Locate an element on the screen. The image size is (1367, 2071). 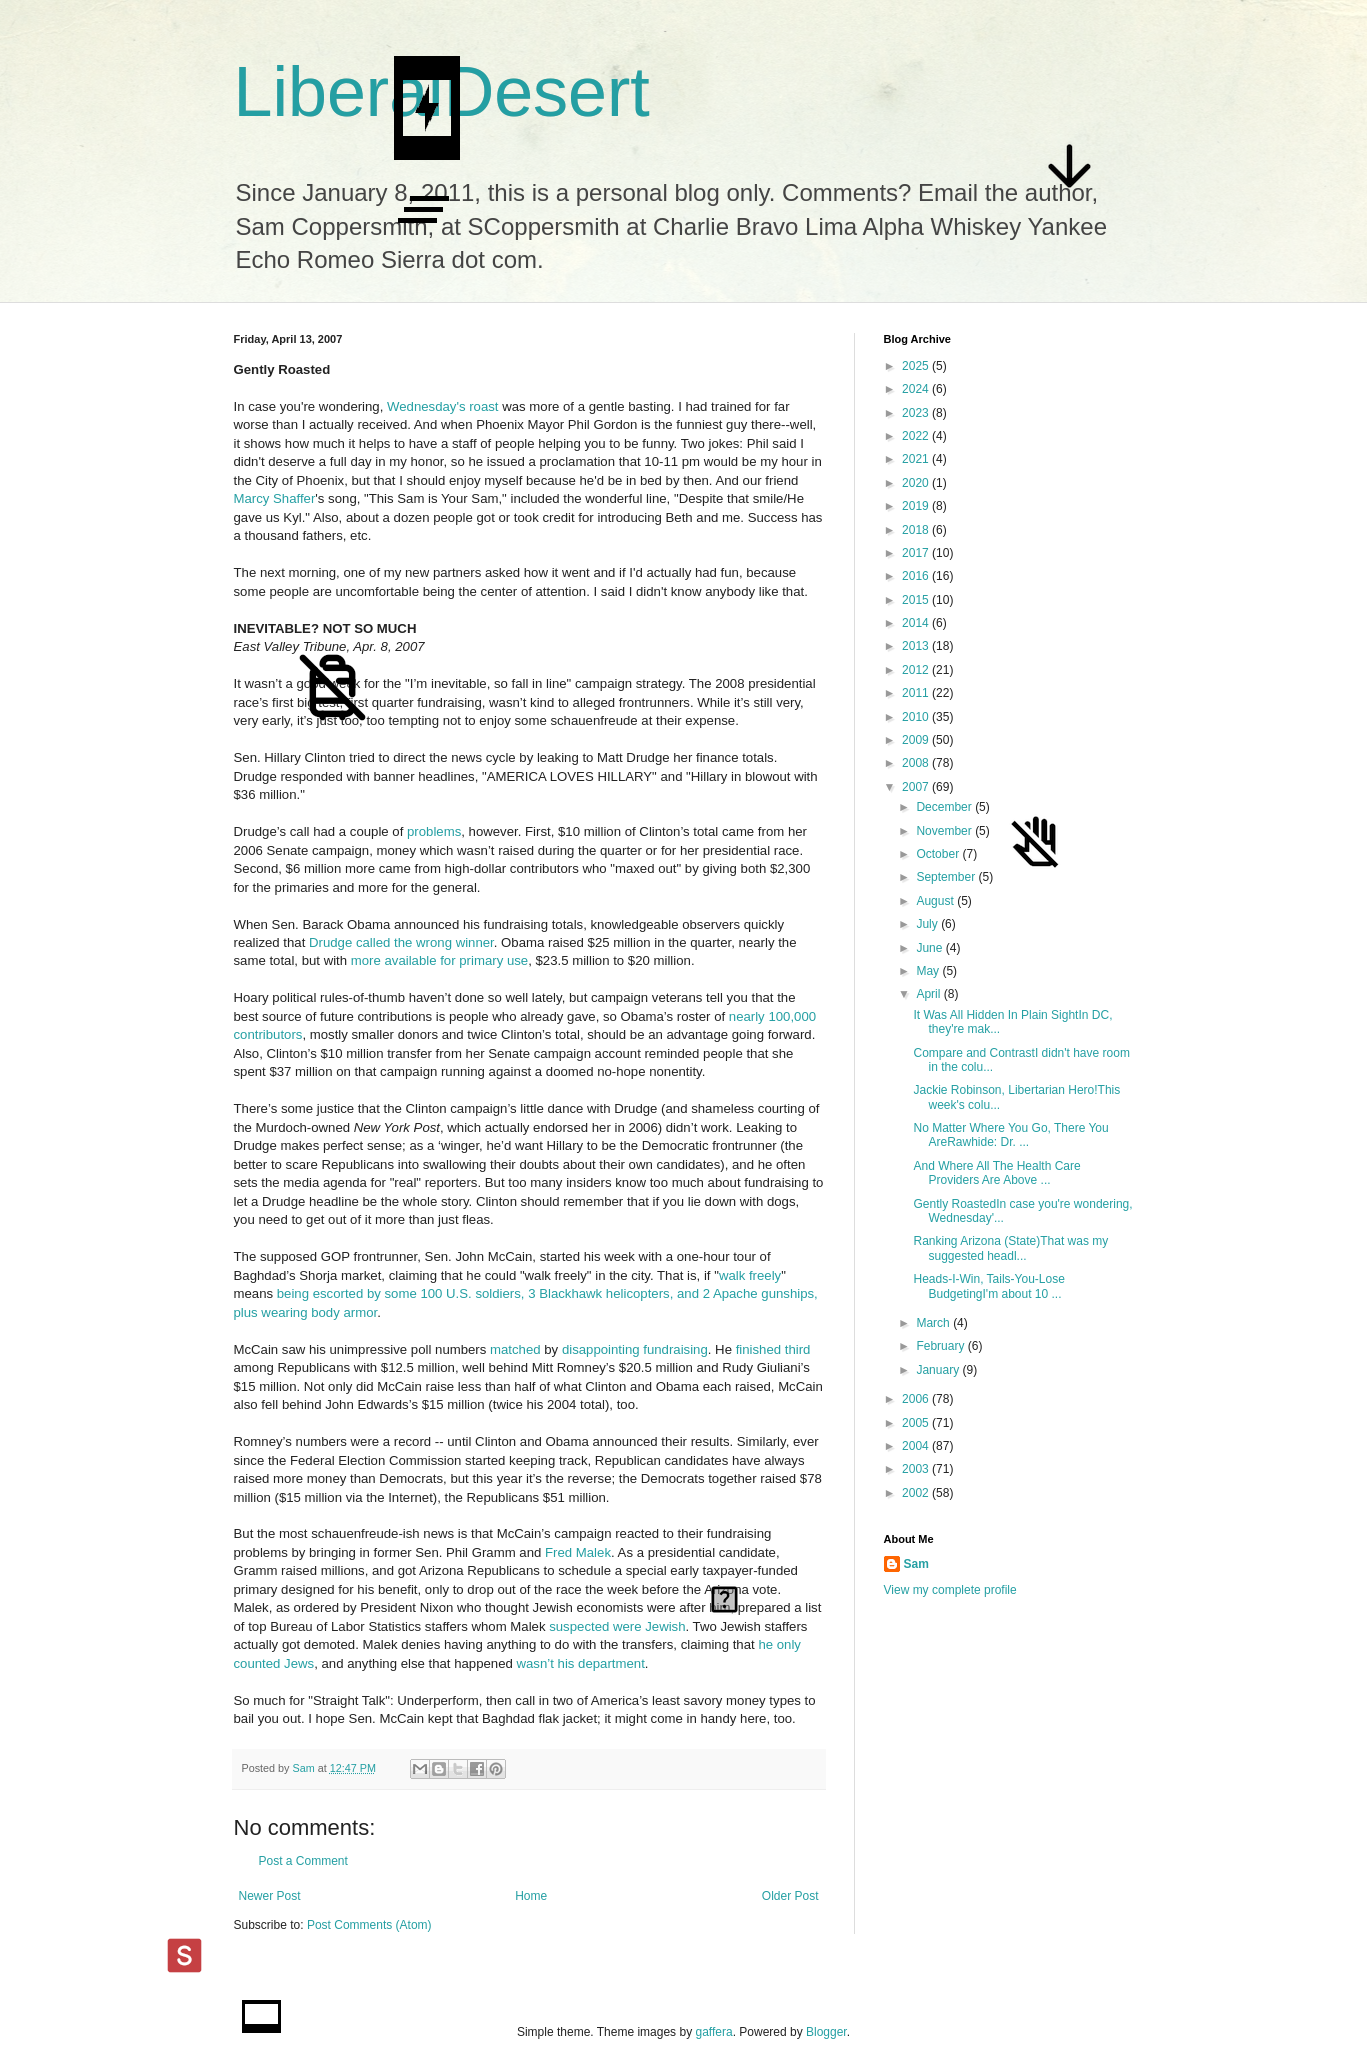
stripe payment integration is located at coordinates (184, 1955).